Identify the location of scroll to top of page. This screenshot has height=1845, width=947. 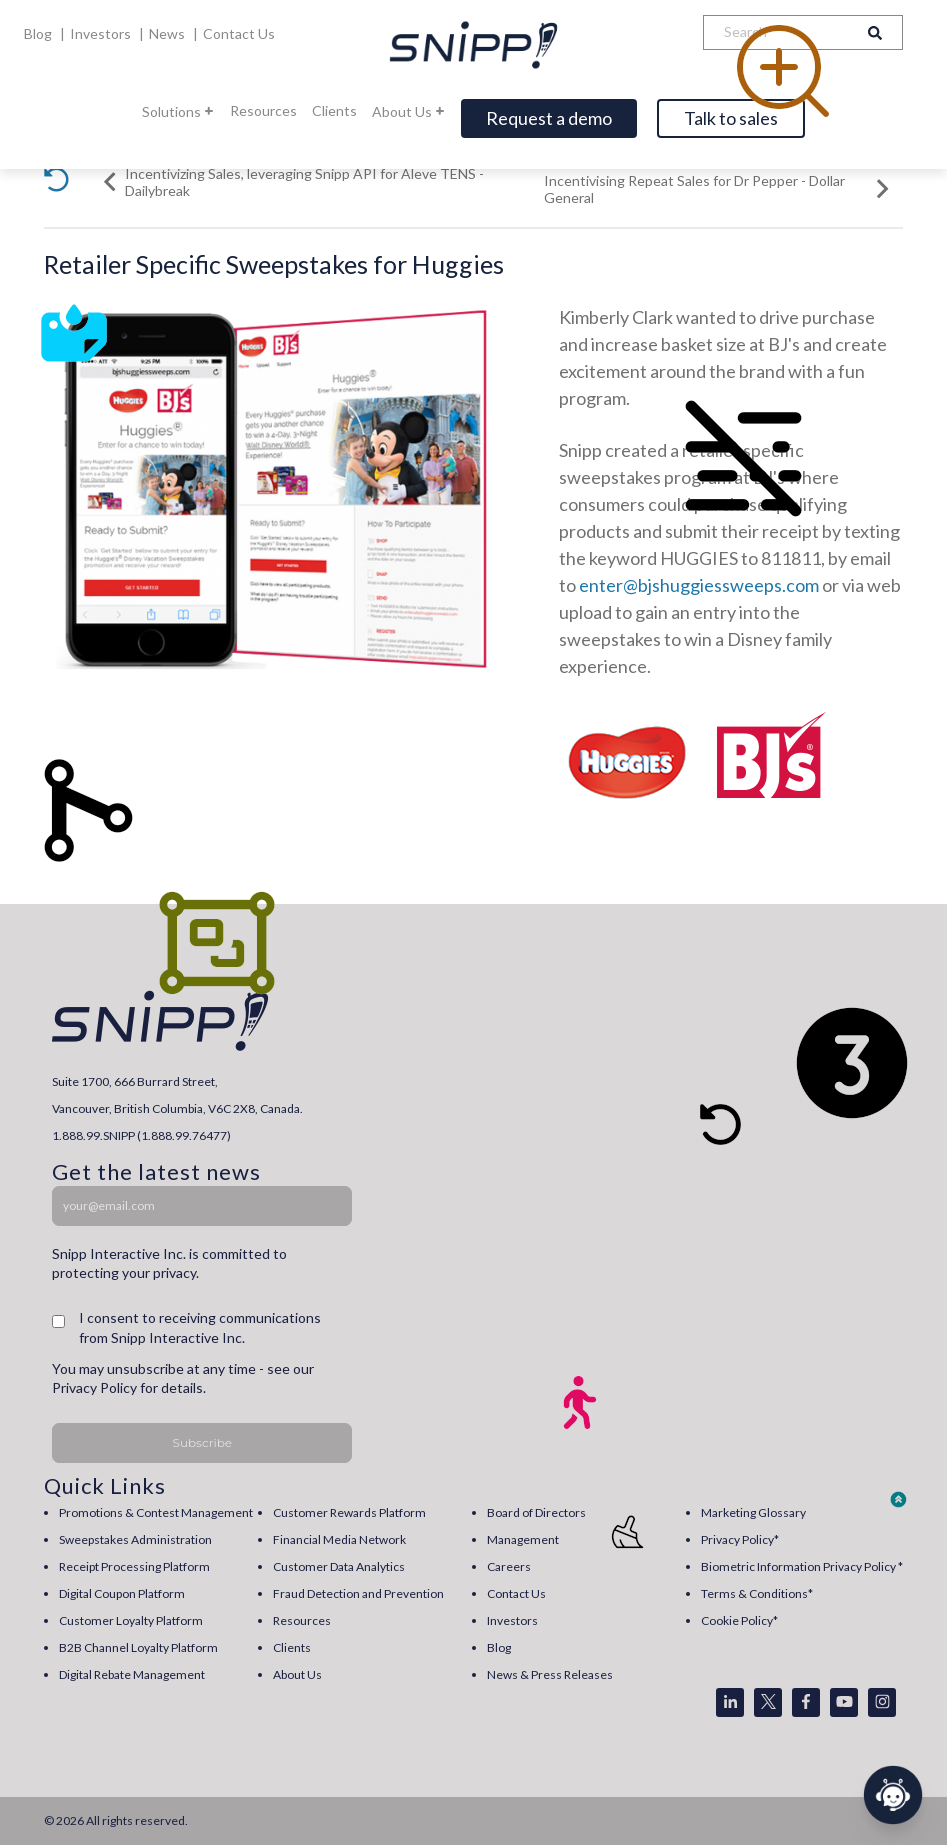
(898, 1499).